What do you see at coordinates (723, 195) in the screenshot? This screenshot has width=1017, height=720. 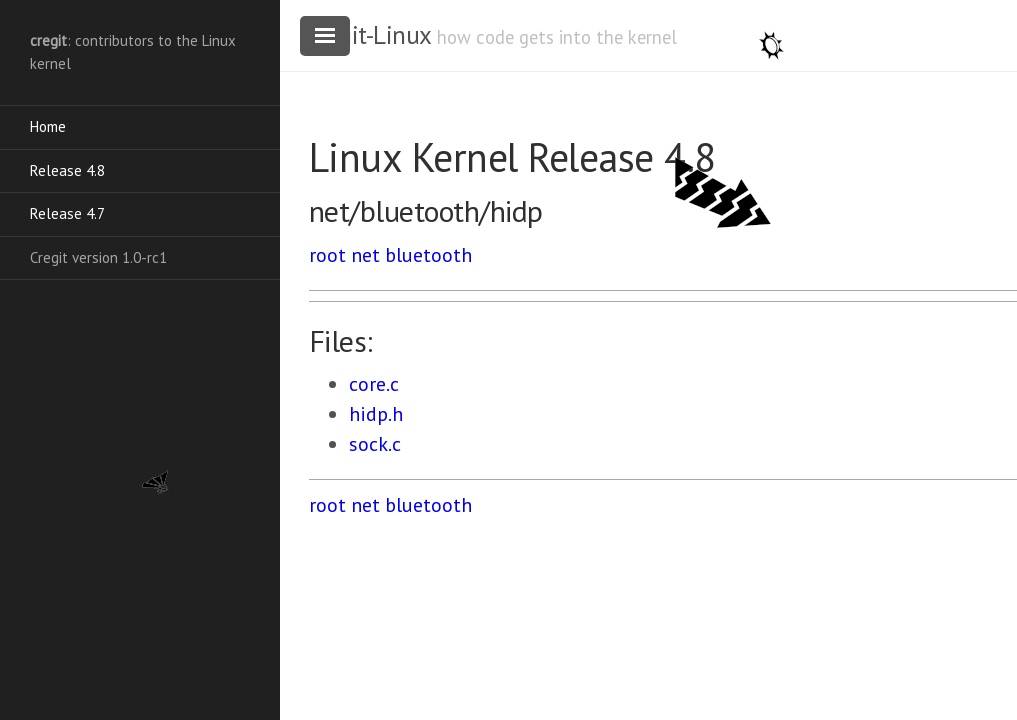 I see `indicates a zigzag or indirect path direction` at bounding box center [723, 195].